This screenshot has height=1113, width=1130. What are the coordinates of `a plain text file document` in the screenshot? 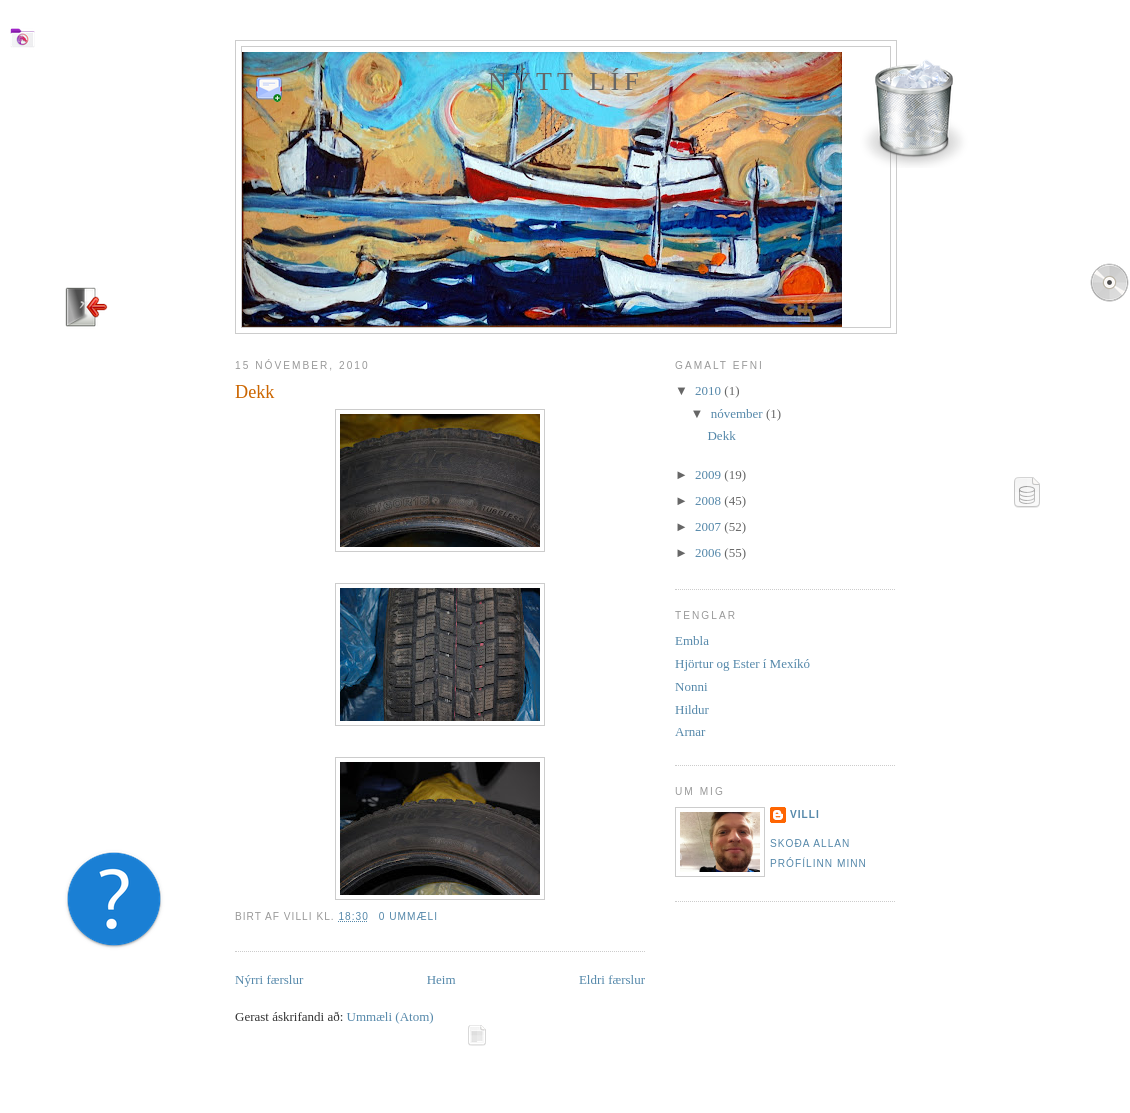 It's located at (477, 1035).